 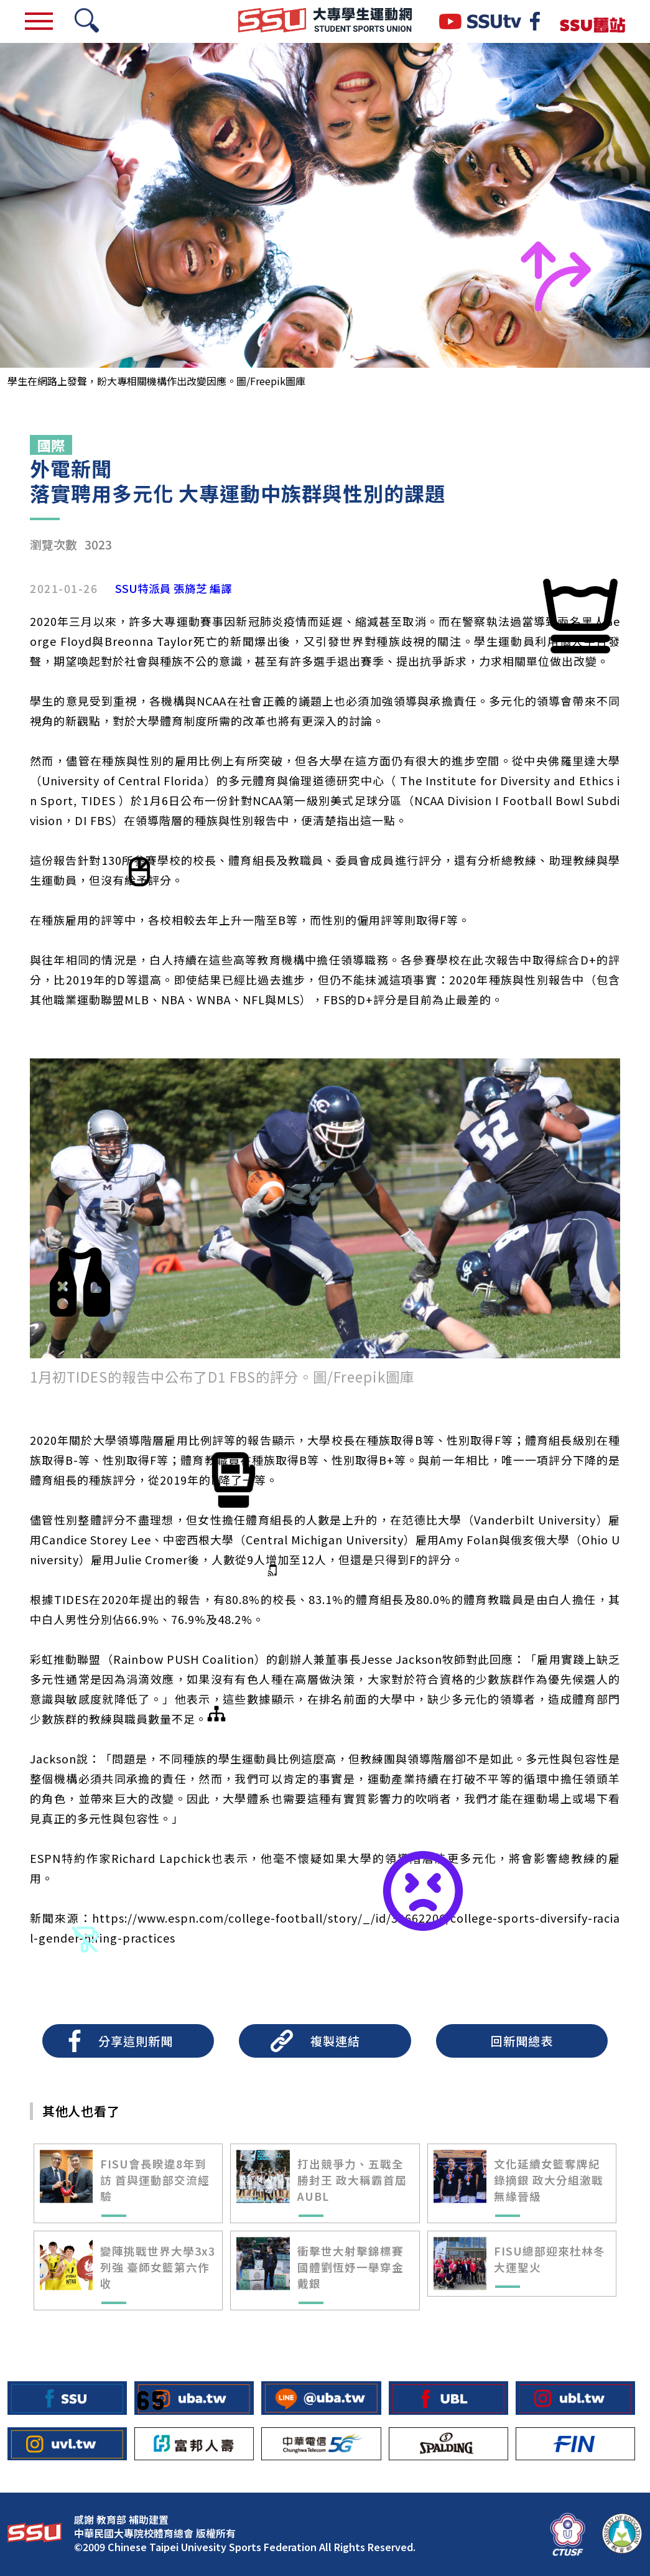 I want to click on express dissatisfaction or negative feedback, so click(x=423, y=1891).